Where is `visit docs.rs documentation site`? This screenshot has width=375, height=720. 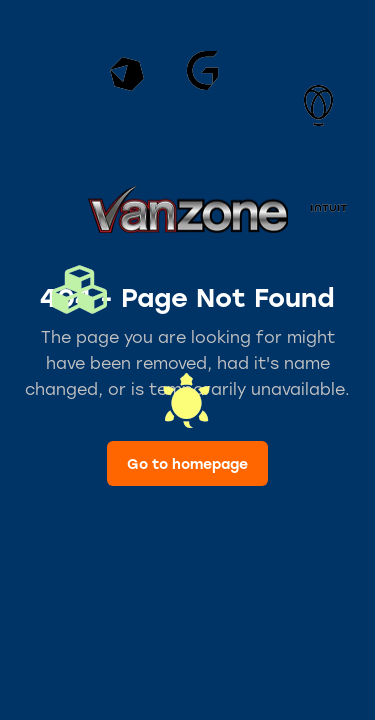
visit docs.rs documentation site is located at coordinates (79, 289).